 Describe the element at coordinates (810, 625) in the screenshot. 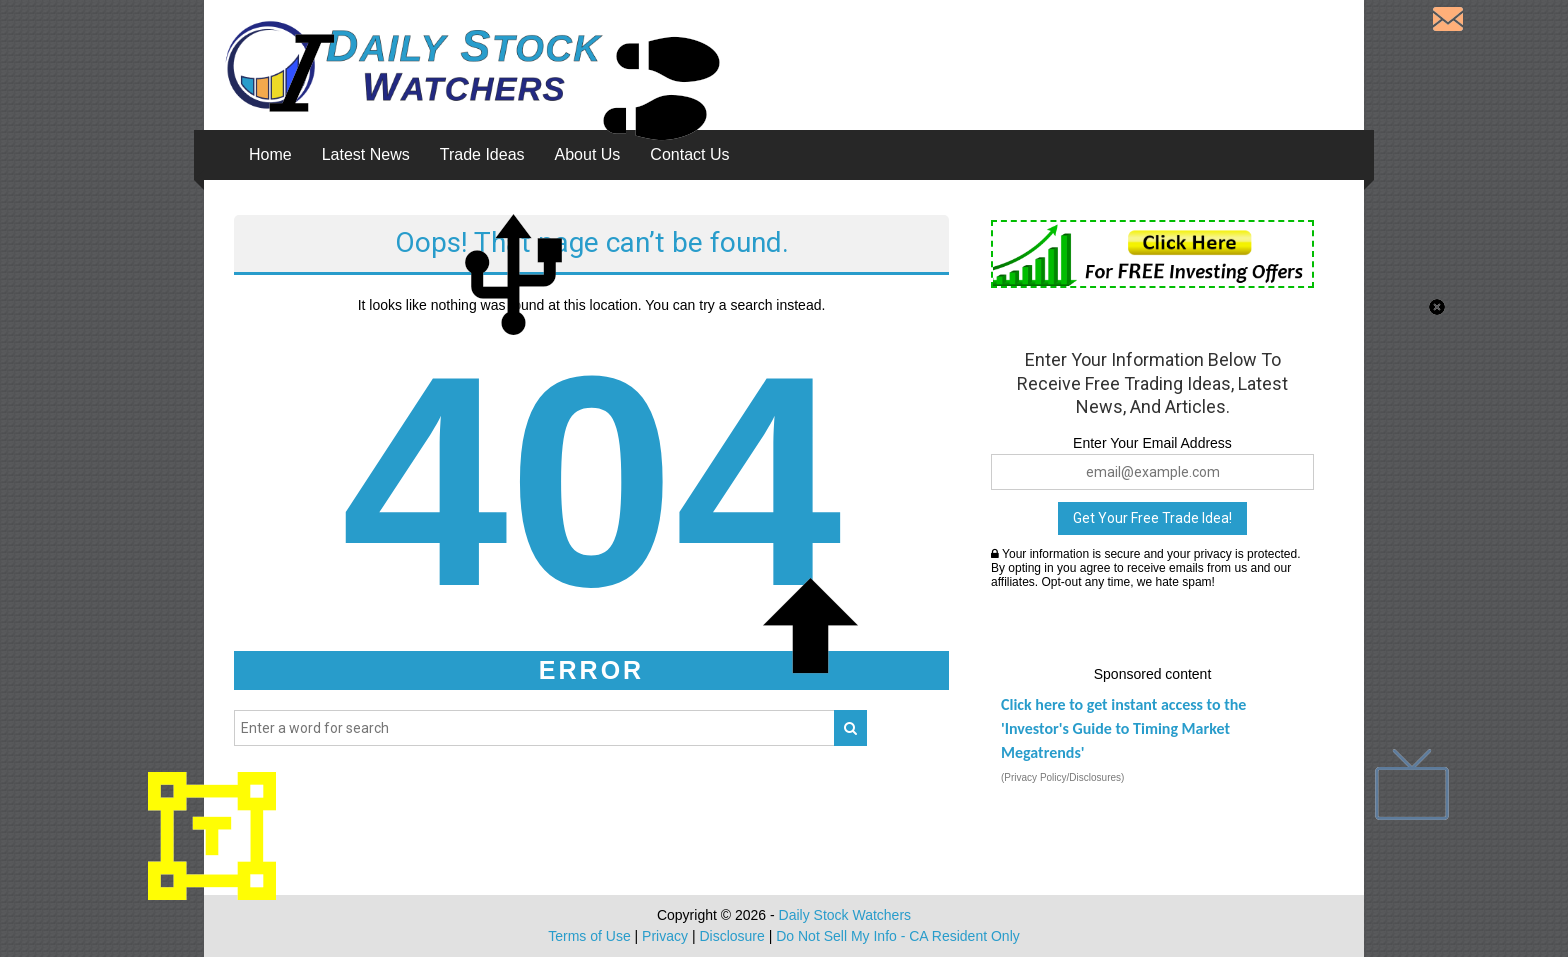

I see `scroll to top of page` at that location.